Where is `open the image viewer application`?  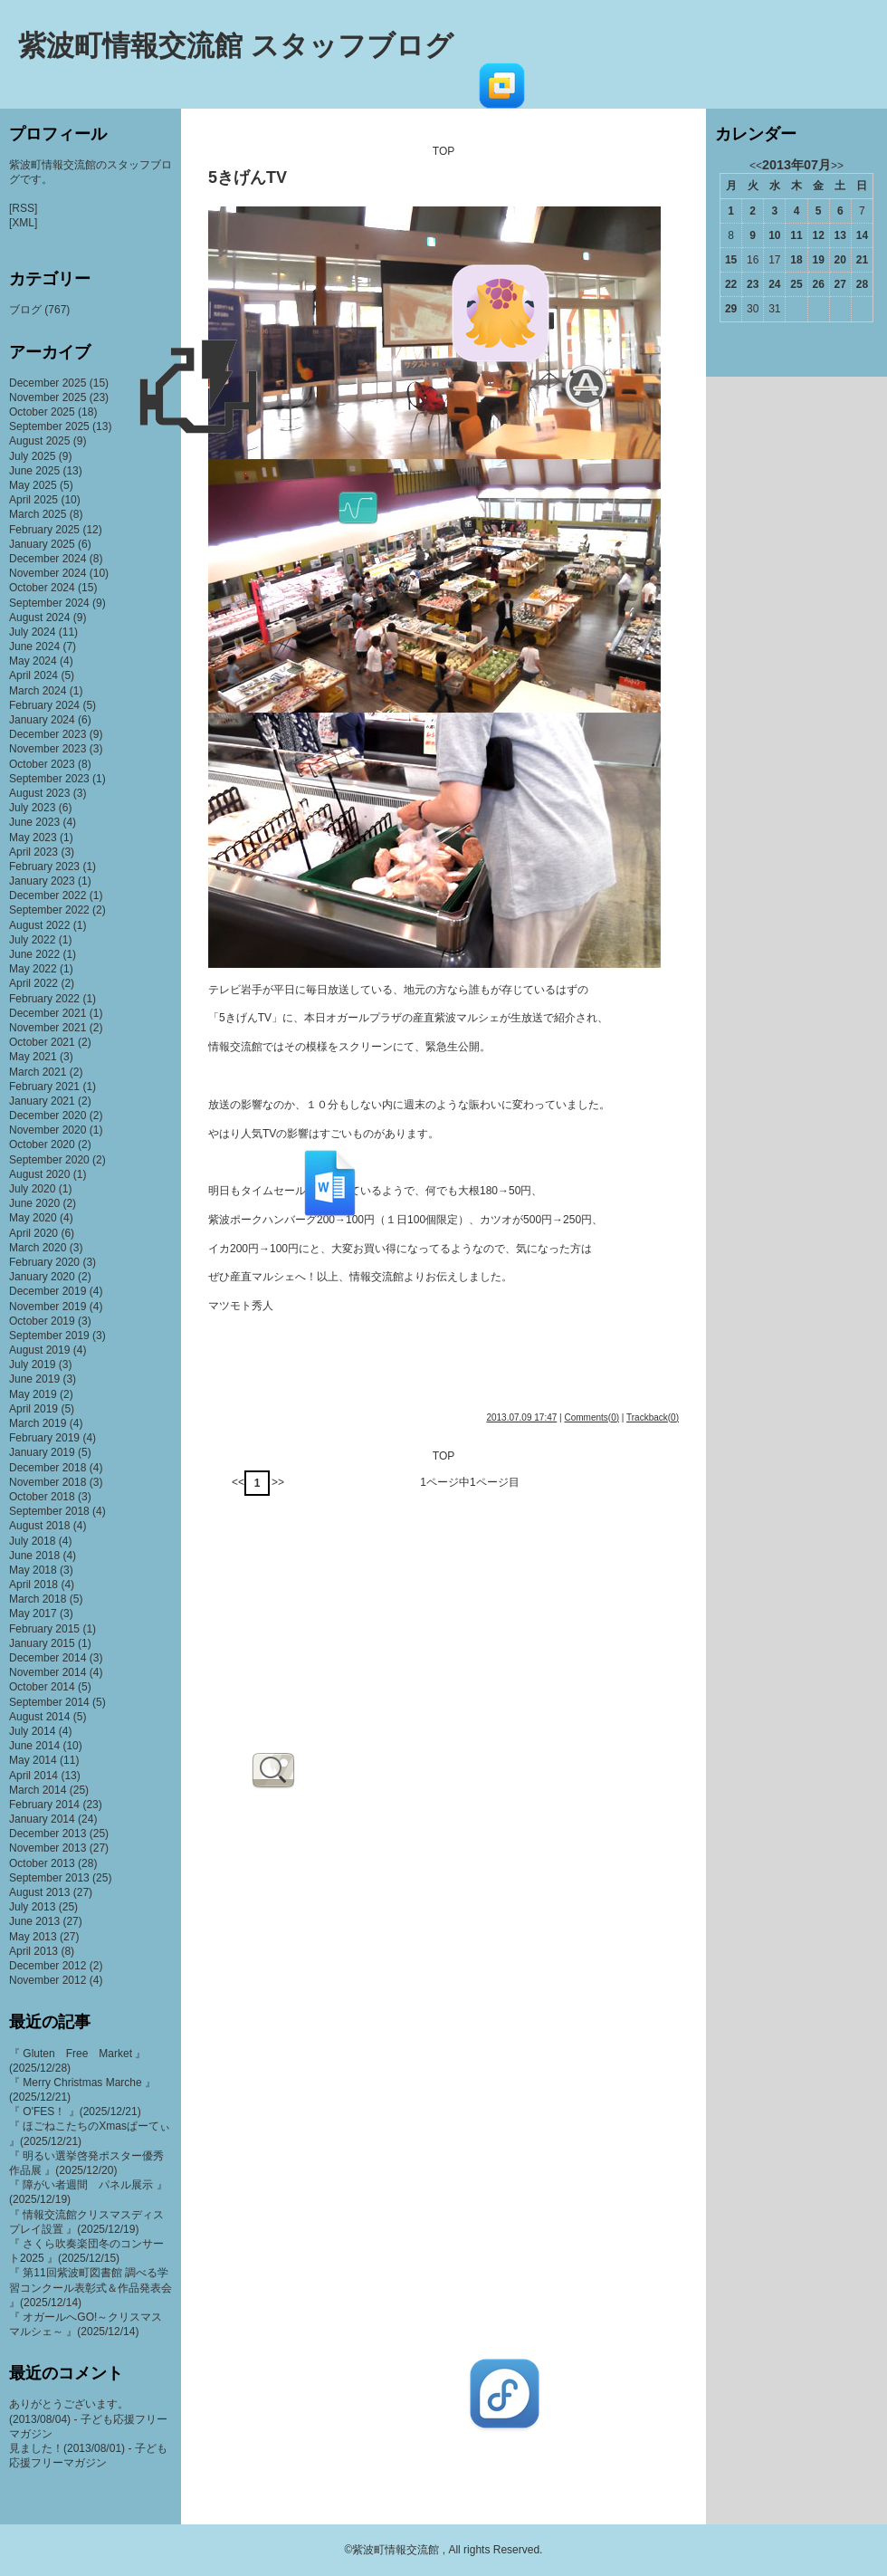
open the image viewer application is located at coordinates (273, 1770).